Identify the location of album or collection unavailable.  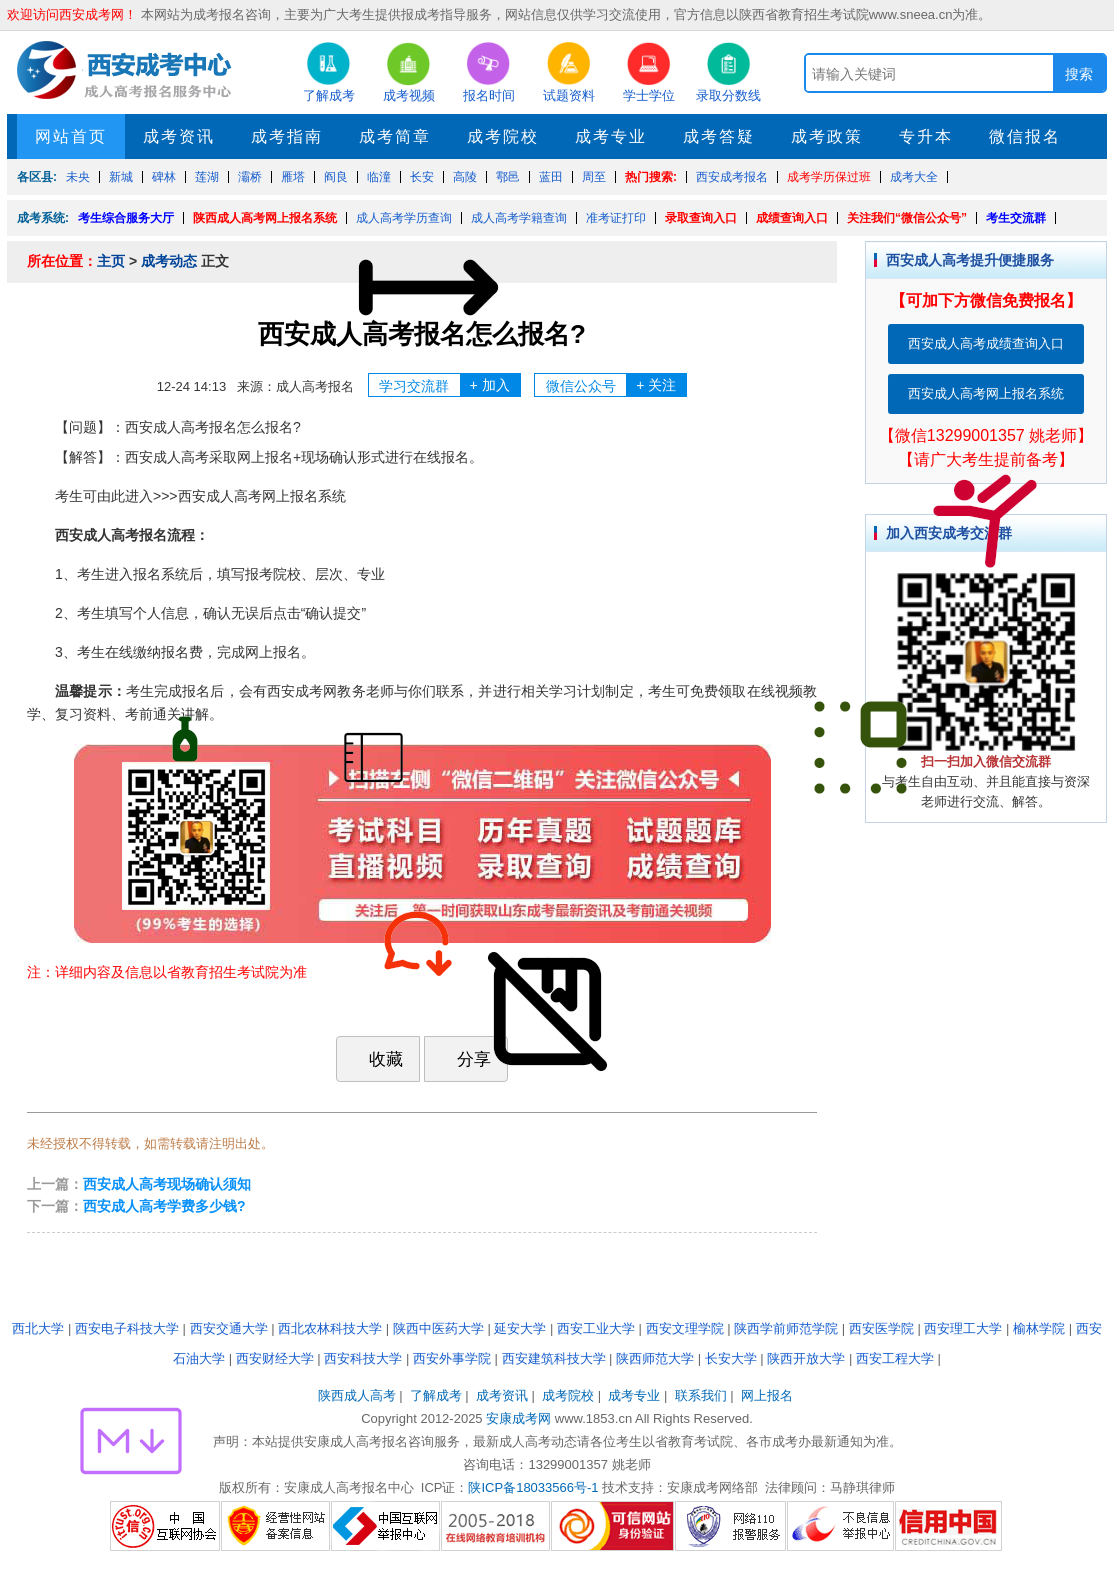
(547, 1011).